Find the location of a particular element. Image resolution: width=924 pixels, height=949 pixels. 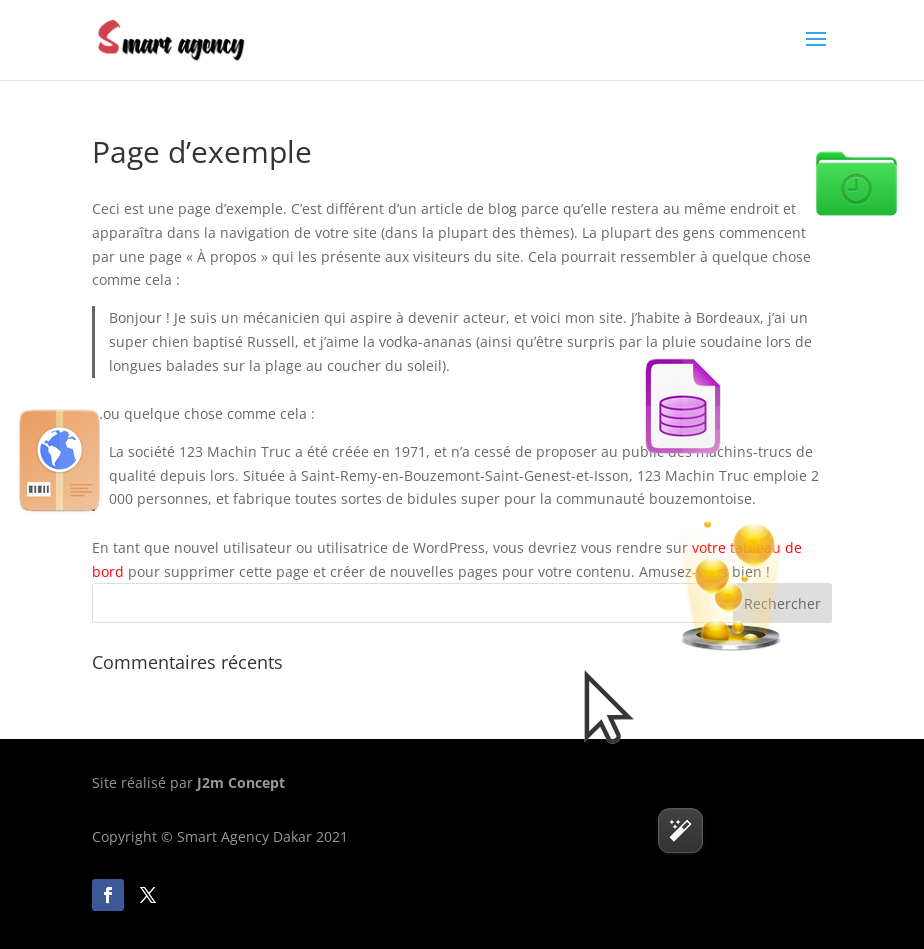

access visual effects and animation settings is located at coordinates (680, 831).